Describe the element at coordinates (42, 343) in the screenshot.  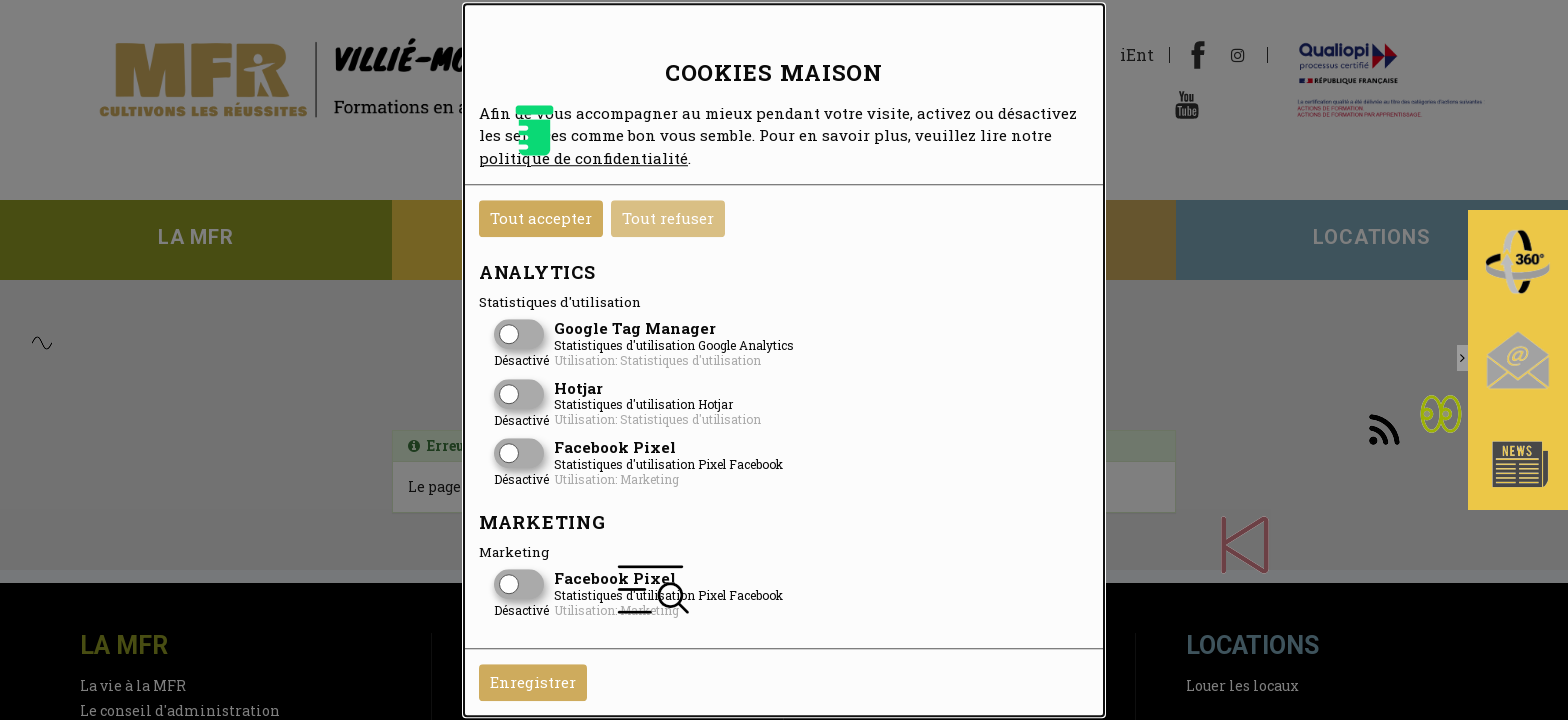
I see `indicates audio or sound wave settings` at that location.